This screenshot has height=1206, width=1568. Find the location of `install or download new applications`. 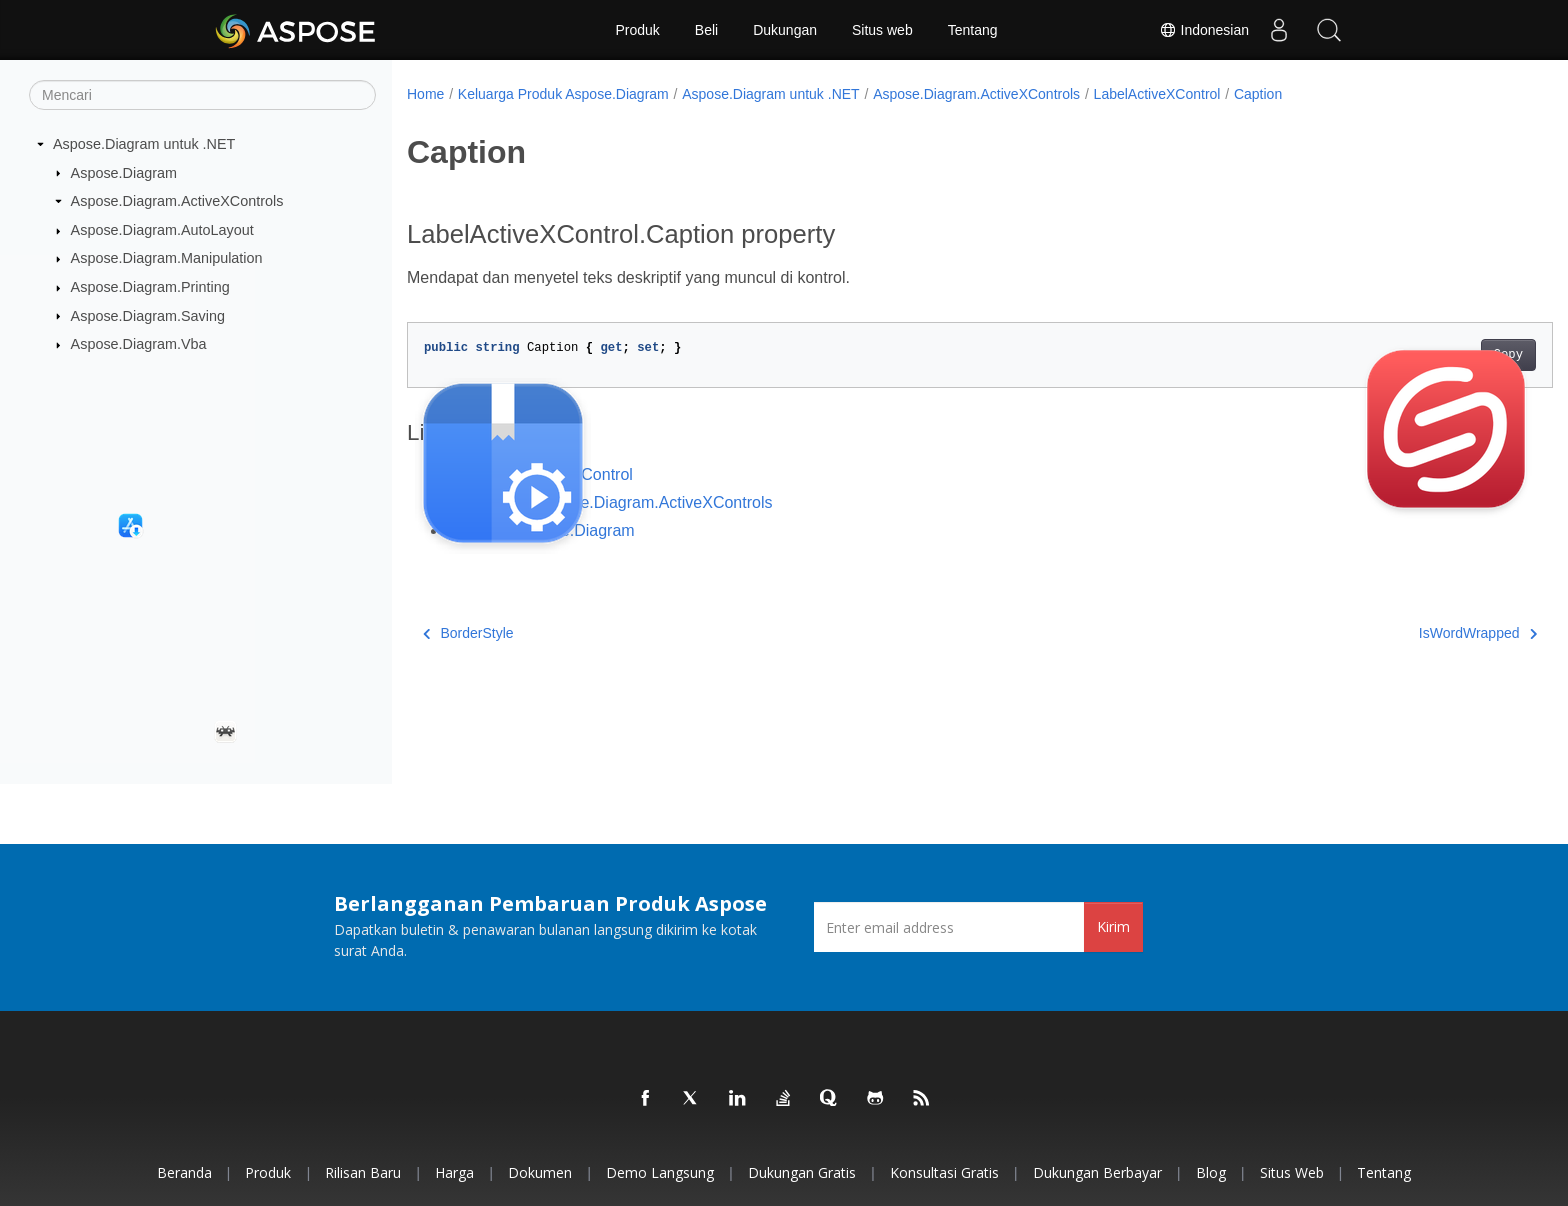

install or download new applications is located at coordinates (130, 525).